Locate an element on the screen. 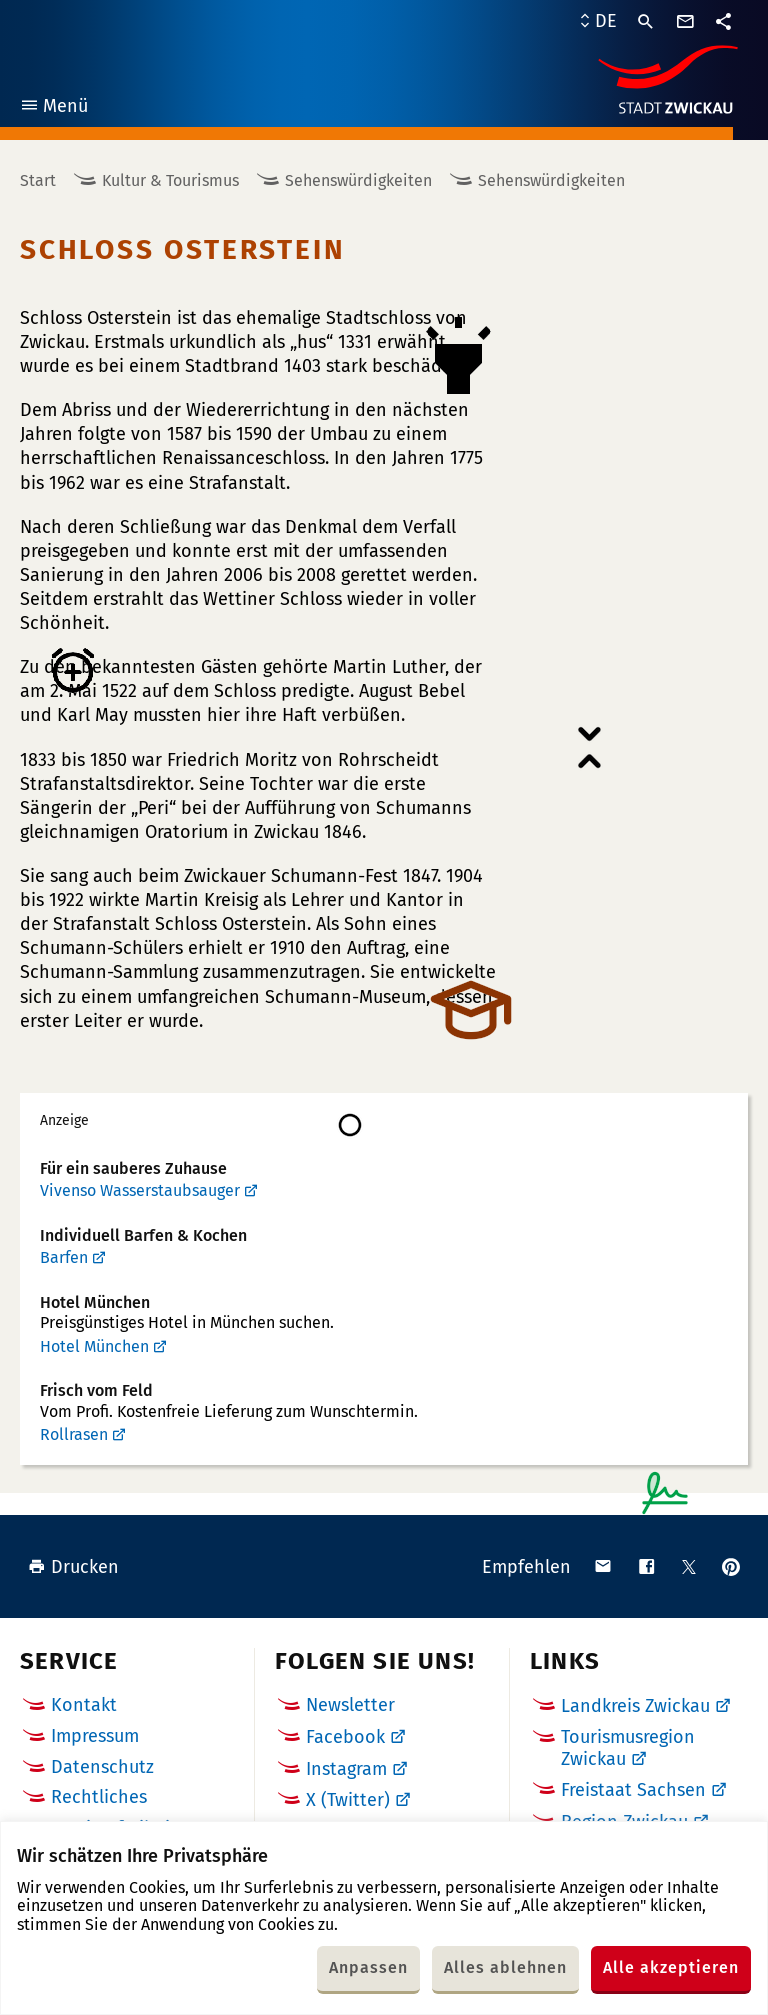 The image size is (768, 2015). access education or school-related features is located at coordinates (471, 1010).